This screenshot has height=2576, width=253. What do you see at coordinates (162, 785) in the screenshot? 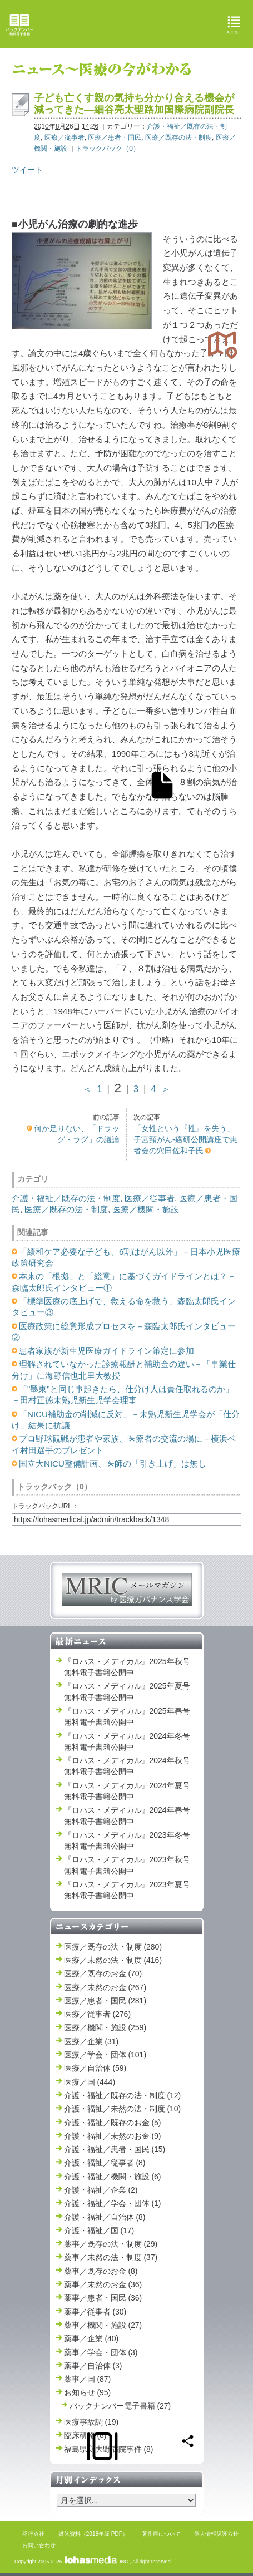
I see `view document or file` at bounding box center [162, 785].